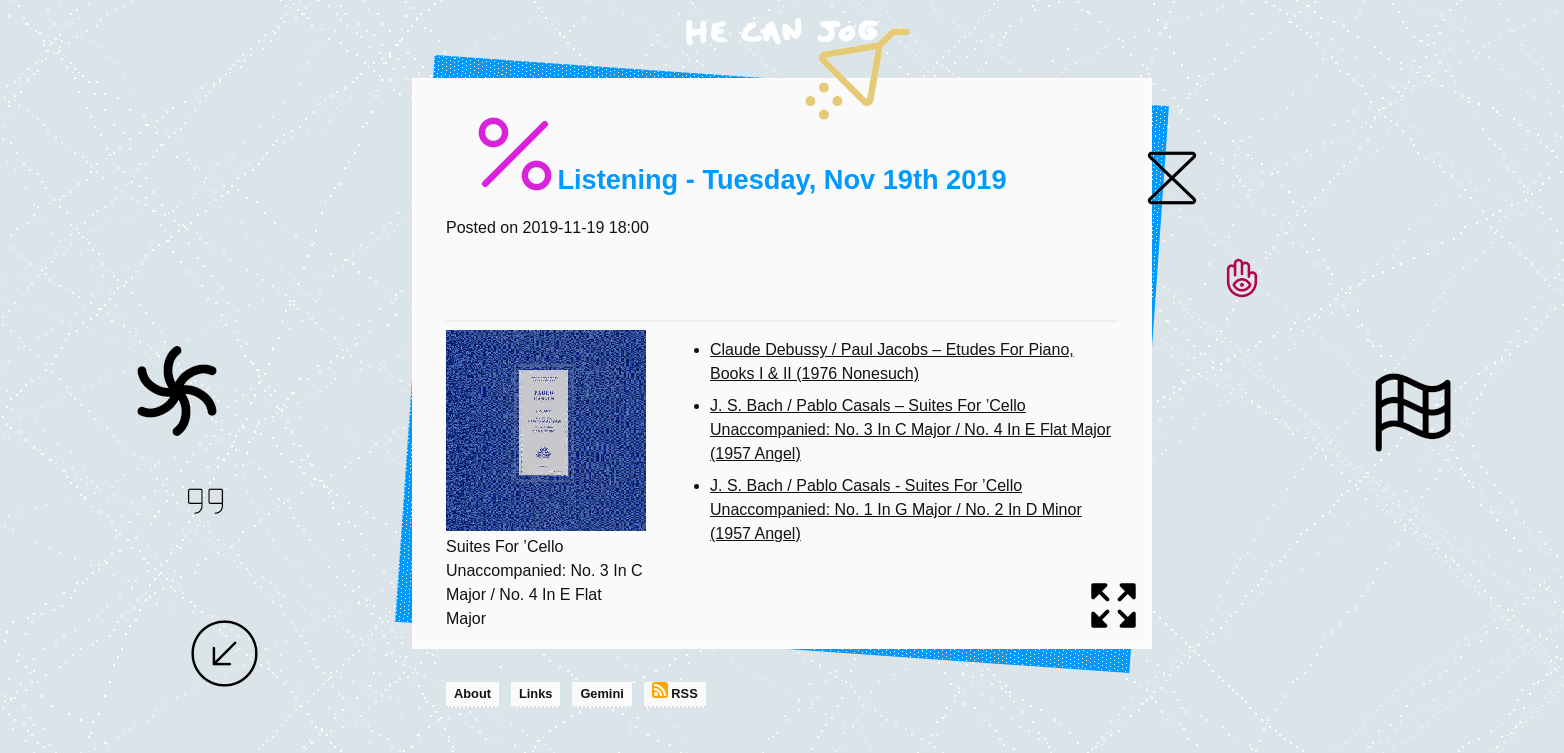  Describe the element at coordinates (205, 500) in the screenshot. I see `view testimonials or quotes` at that location.